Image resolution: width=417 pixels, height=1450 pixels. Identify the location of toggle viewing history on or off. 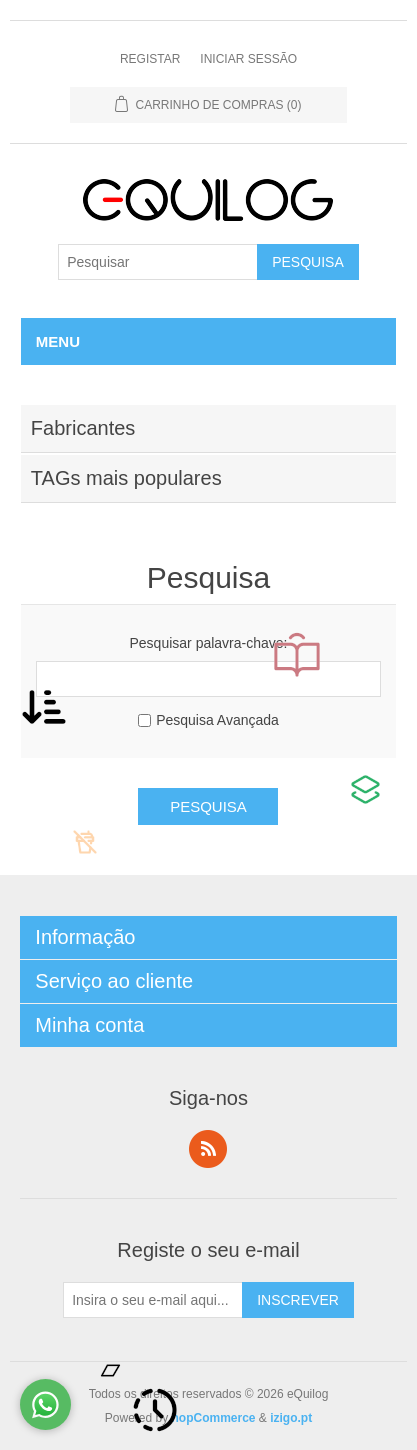
(155, 1410).